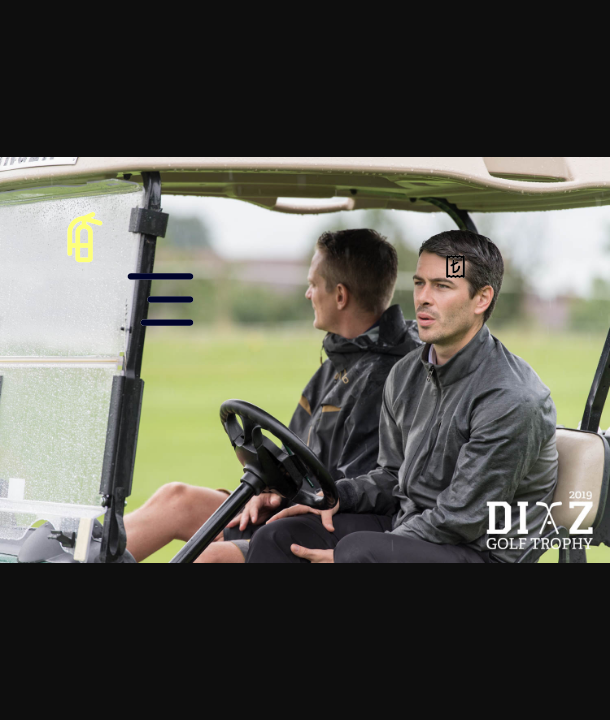 The image size is (610, 720). What do you see at coordinates (455, 266) in the screenshot?
I see `view receipt or transaction in turkish lira` at bounding box center [455, 266].